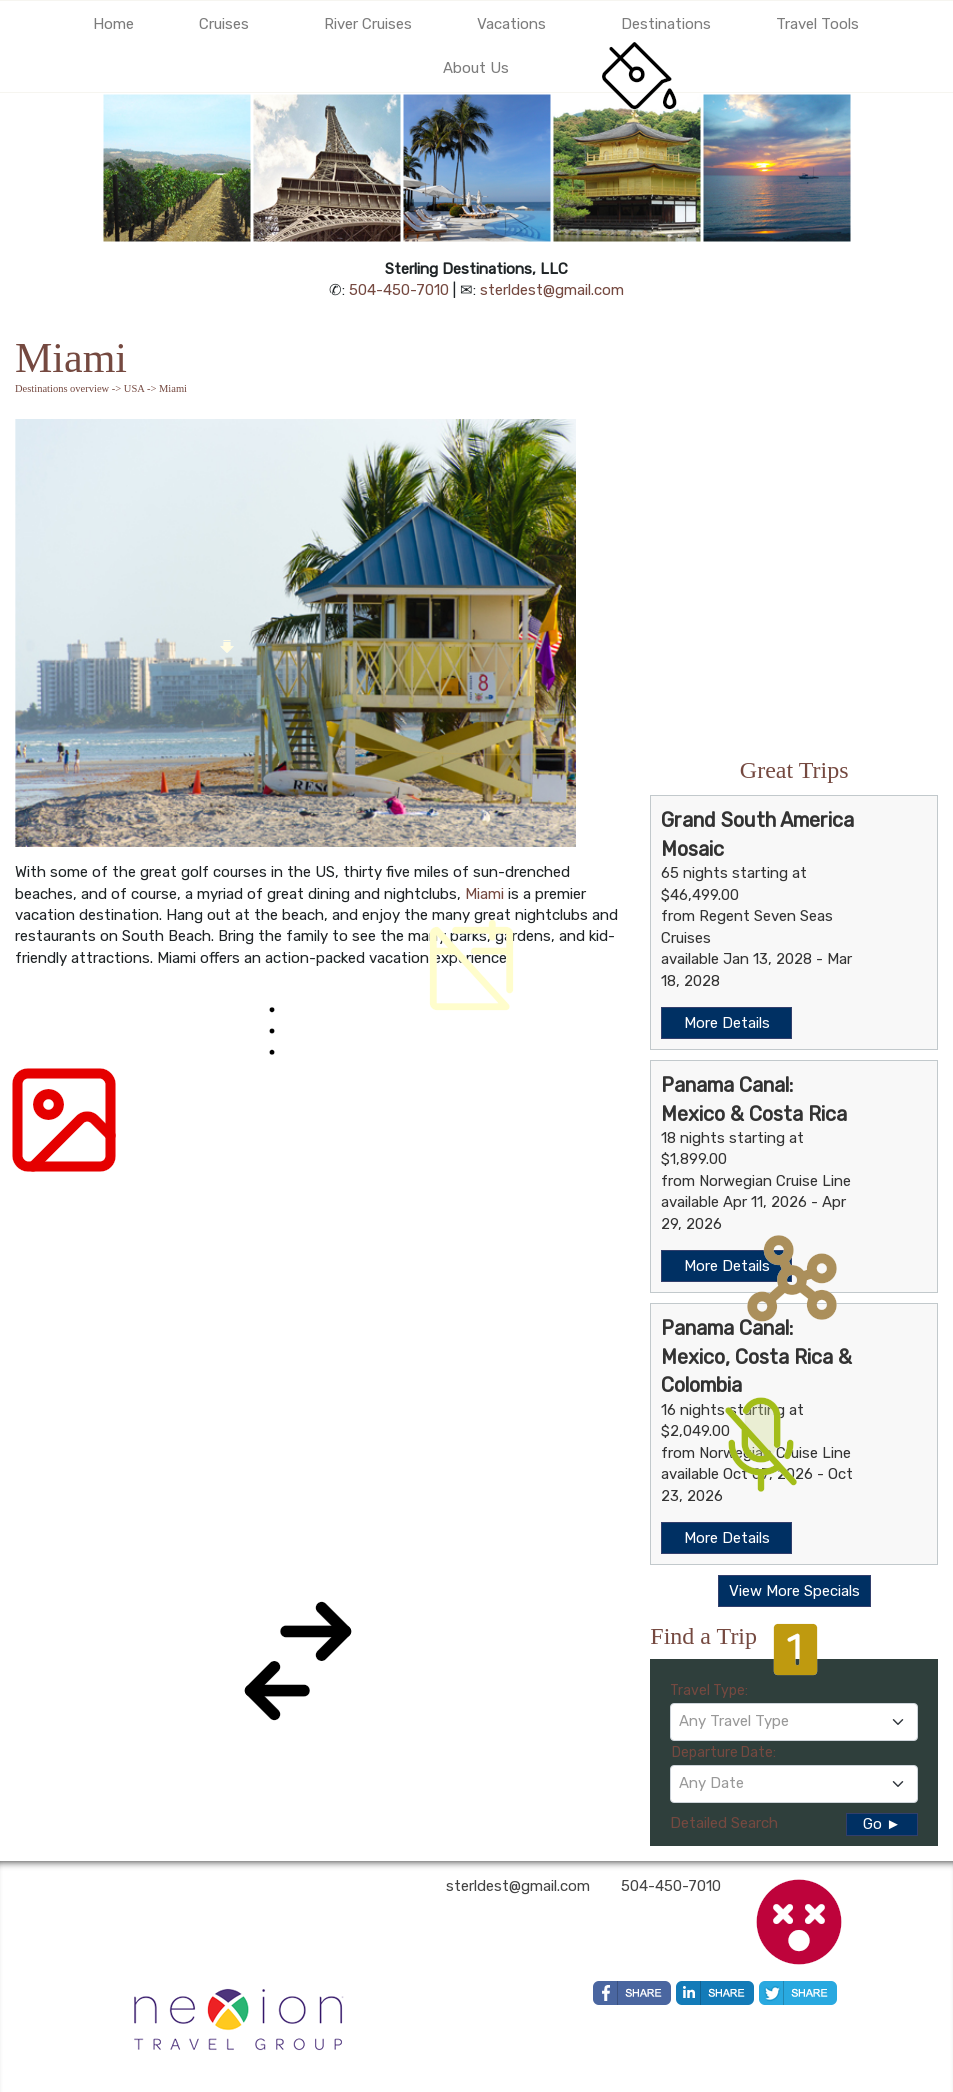 Image resolution: width=953 pixels, height=2092 pixels. I want to click on indicates first place or top ranking, so click(795, 1649).